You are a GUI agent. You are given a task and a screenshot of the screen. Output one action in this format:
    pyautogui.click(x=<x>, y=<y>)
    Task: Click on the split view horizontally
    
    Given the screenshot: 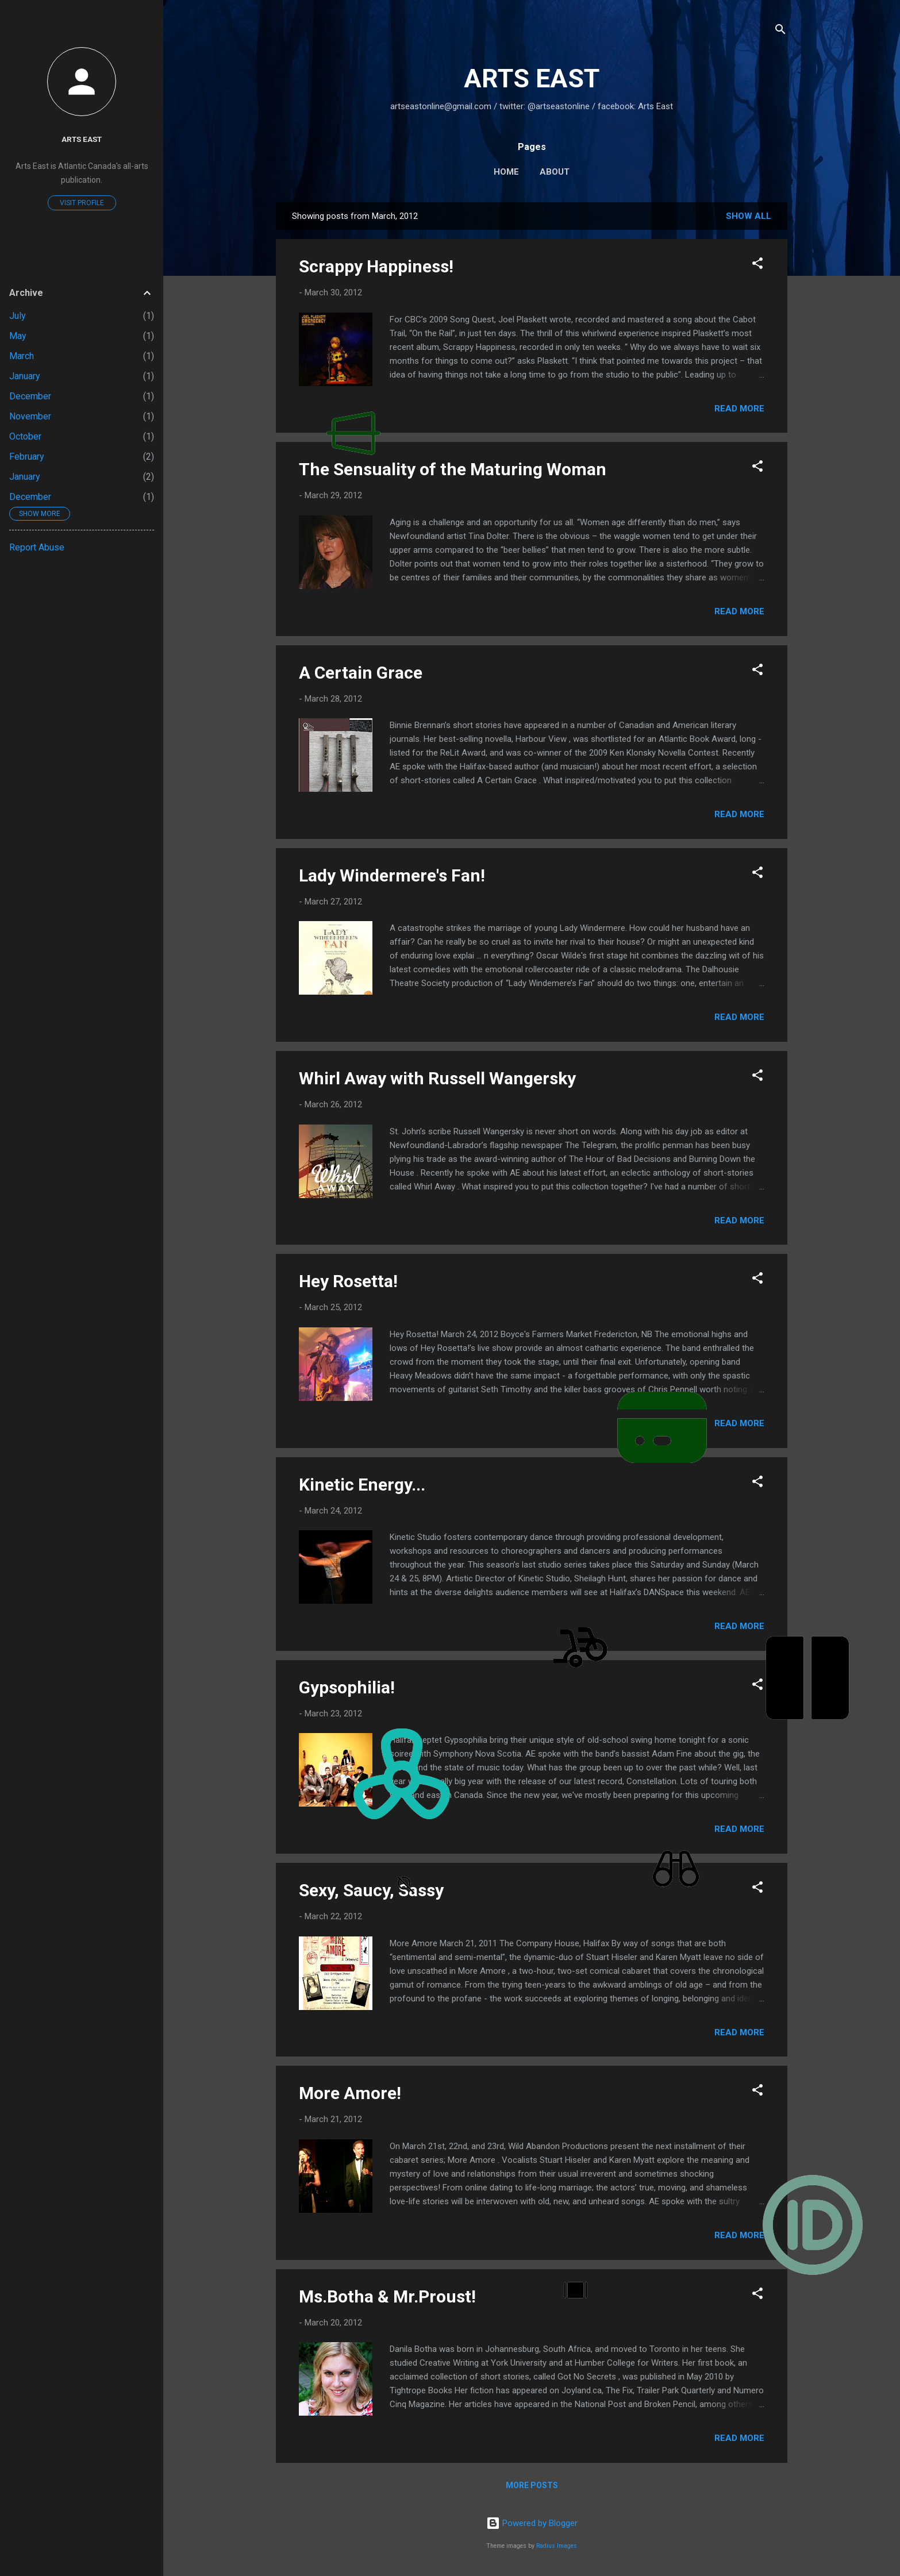 What is the action you would take?
    pyautogui.click(x=807, y=1678)
    